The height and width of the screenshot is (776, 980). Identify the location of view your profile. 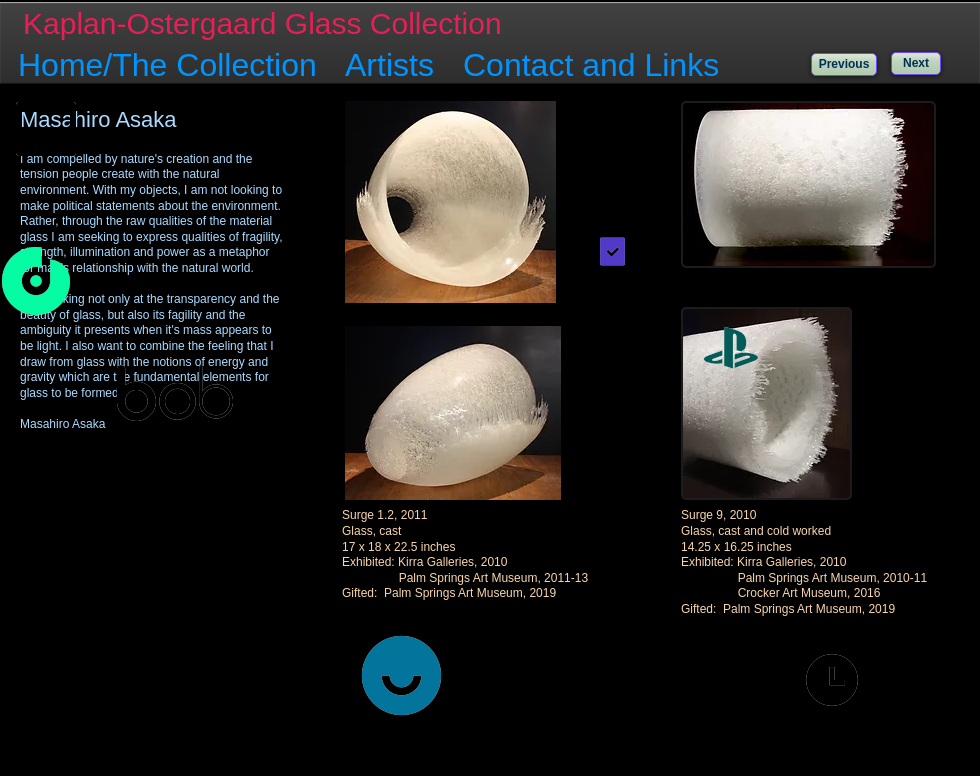
(401, 675).